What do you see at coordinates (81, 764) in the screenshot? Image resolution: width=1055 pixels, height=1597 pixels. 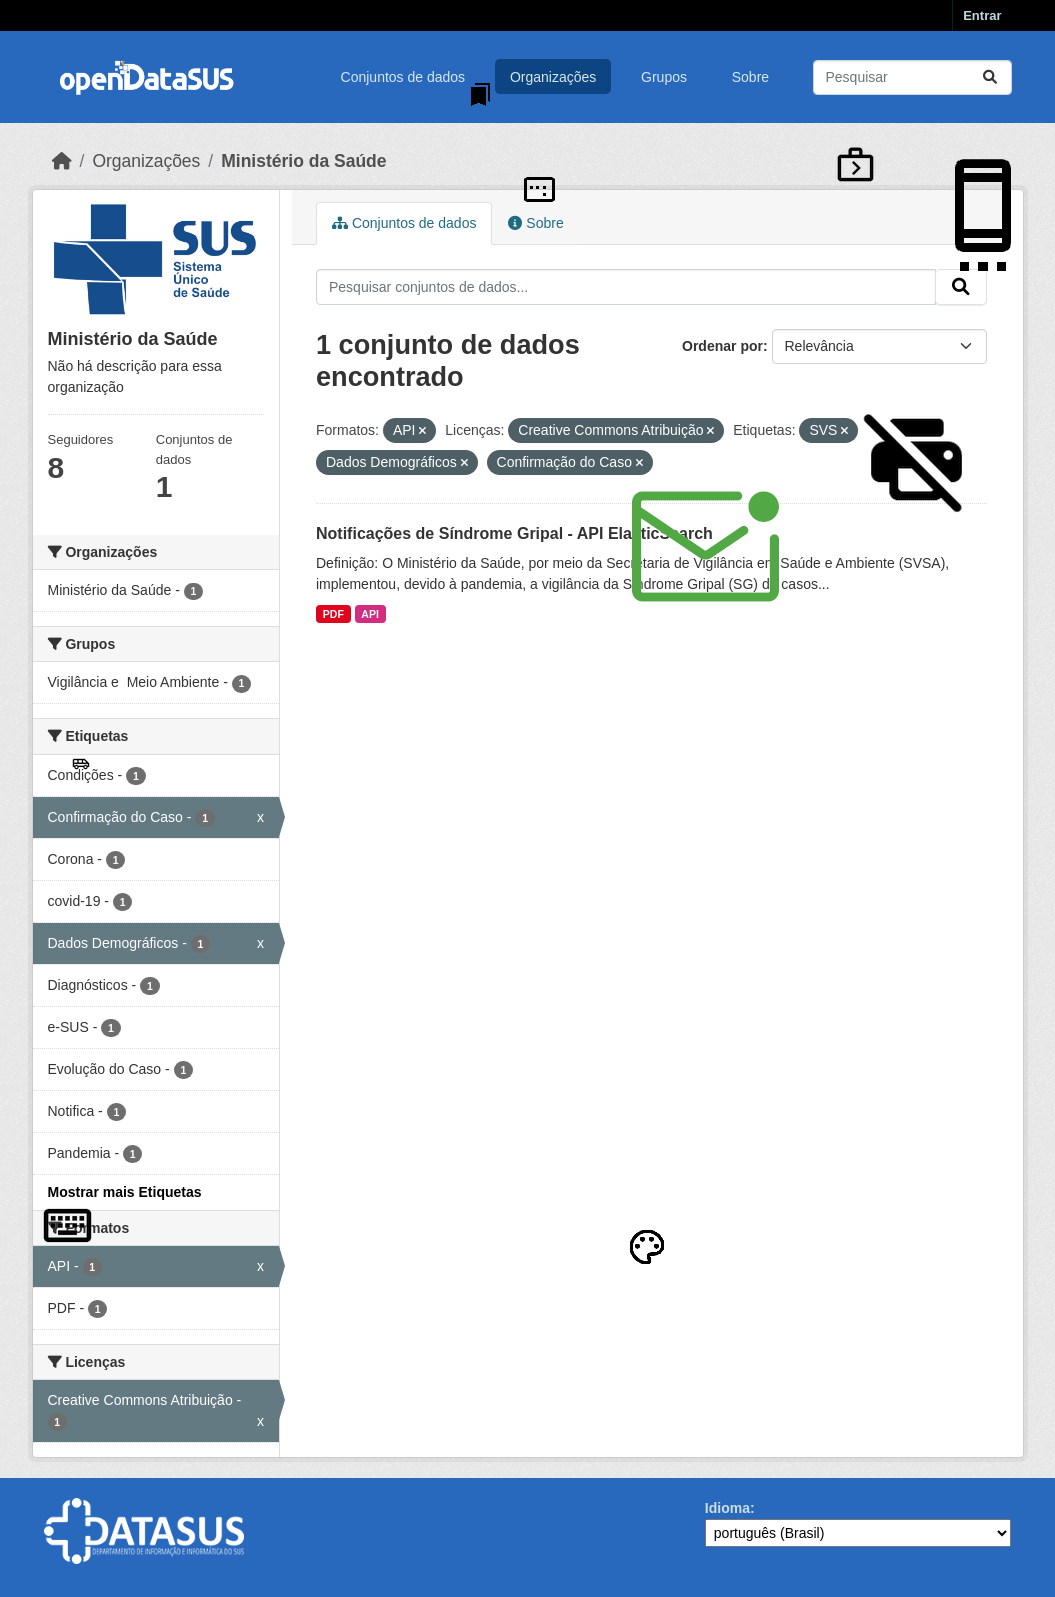 I see `access airport shuttle services` at bounding box center [81, 764].